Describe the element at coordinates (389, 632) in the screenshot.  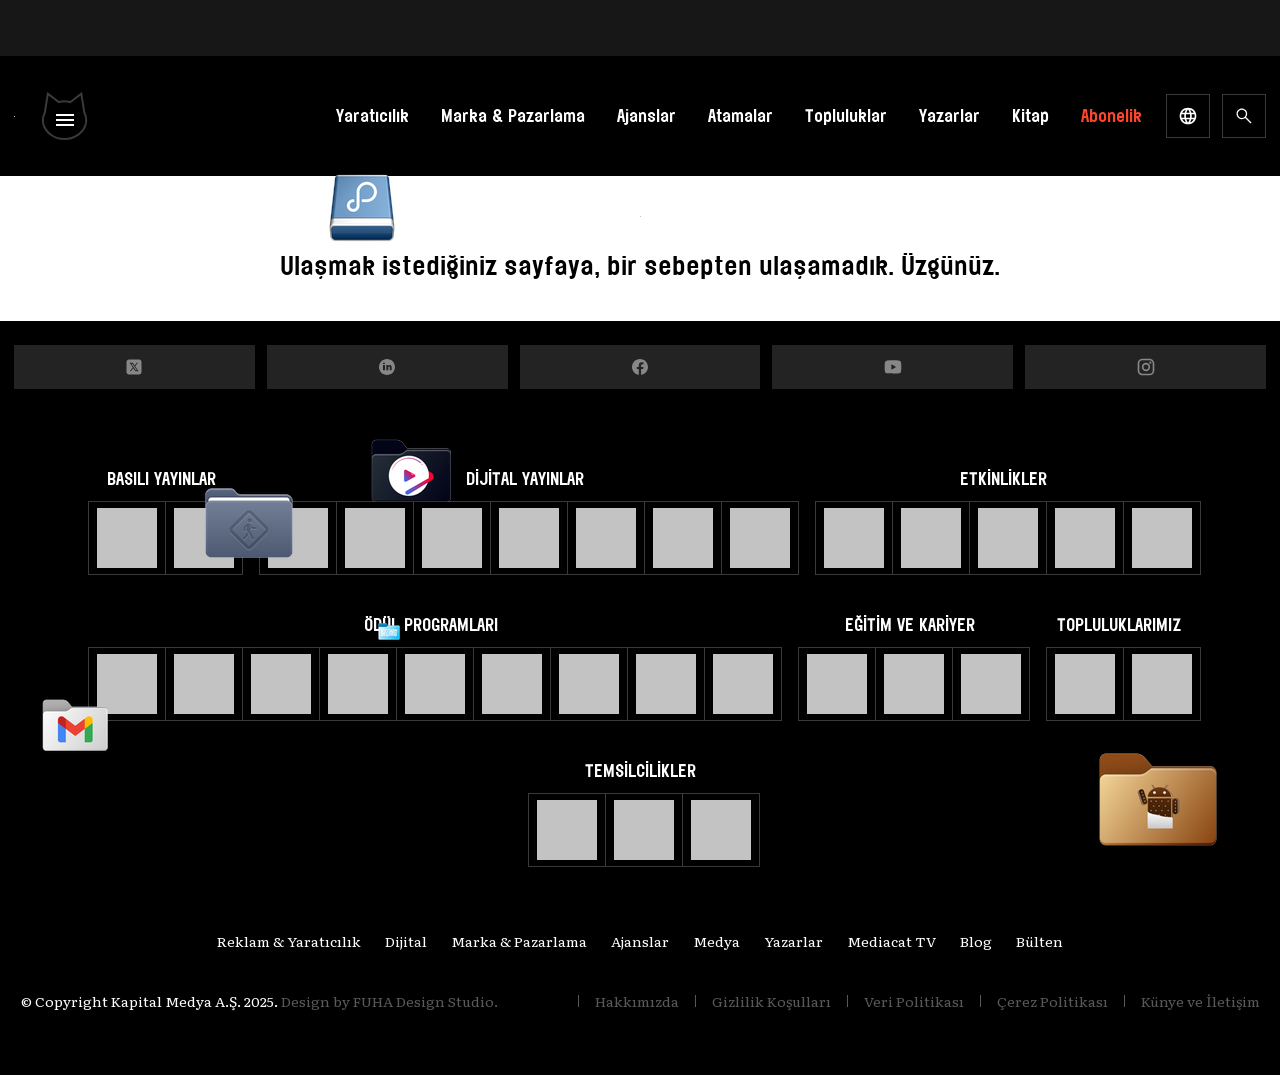
I see `folder containing Blizzard games or files` at that location.